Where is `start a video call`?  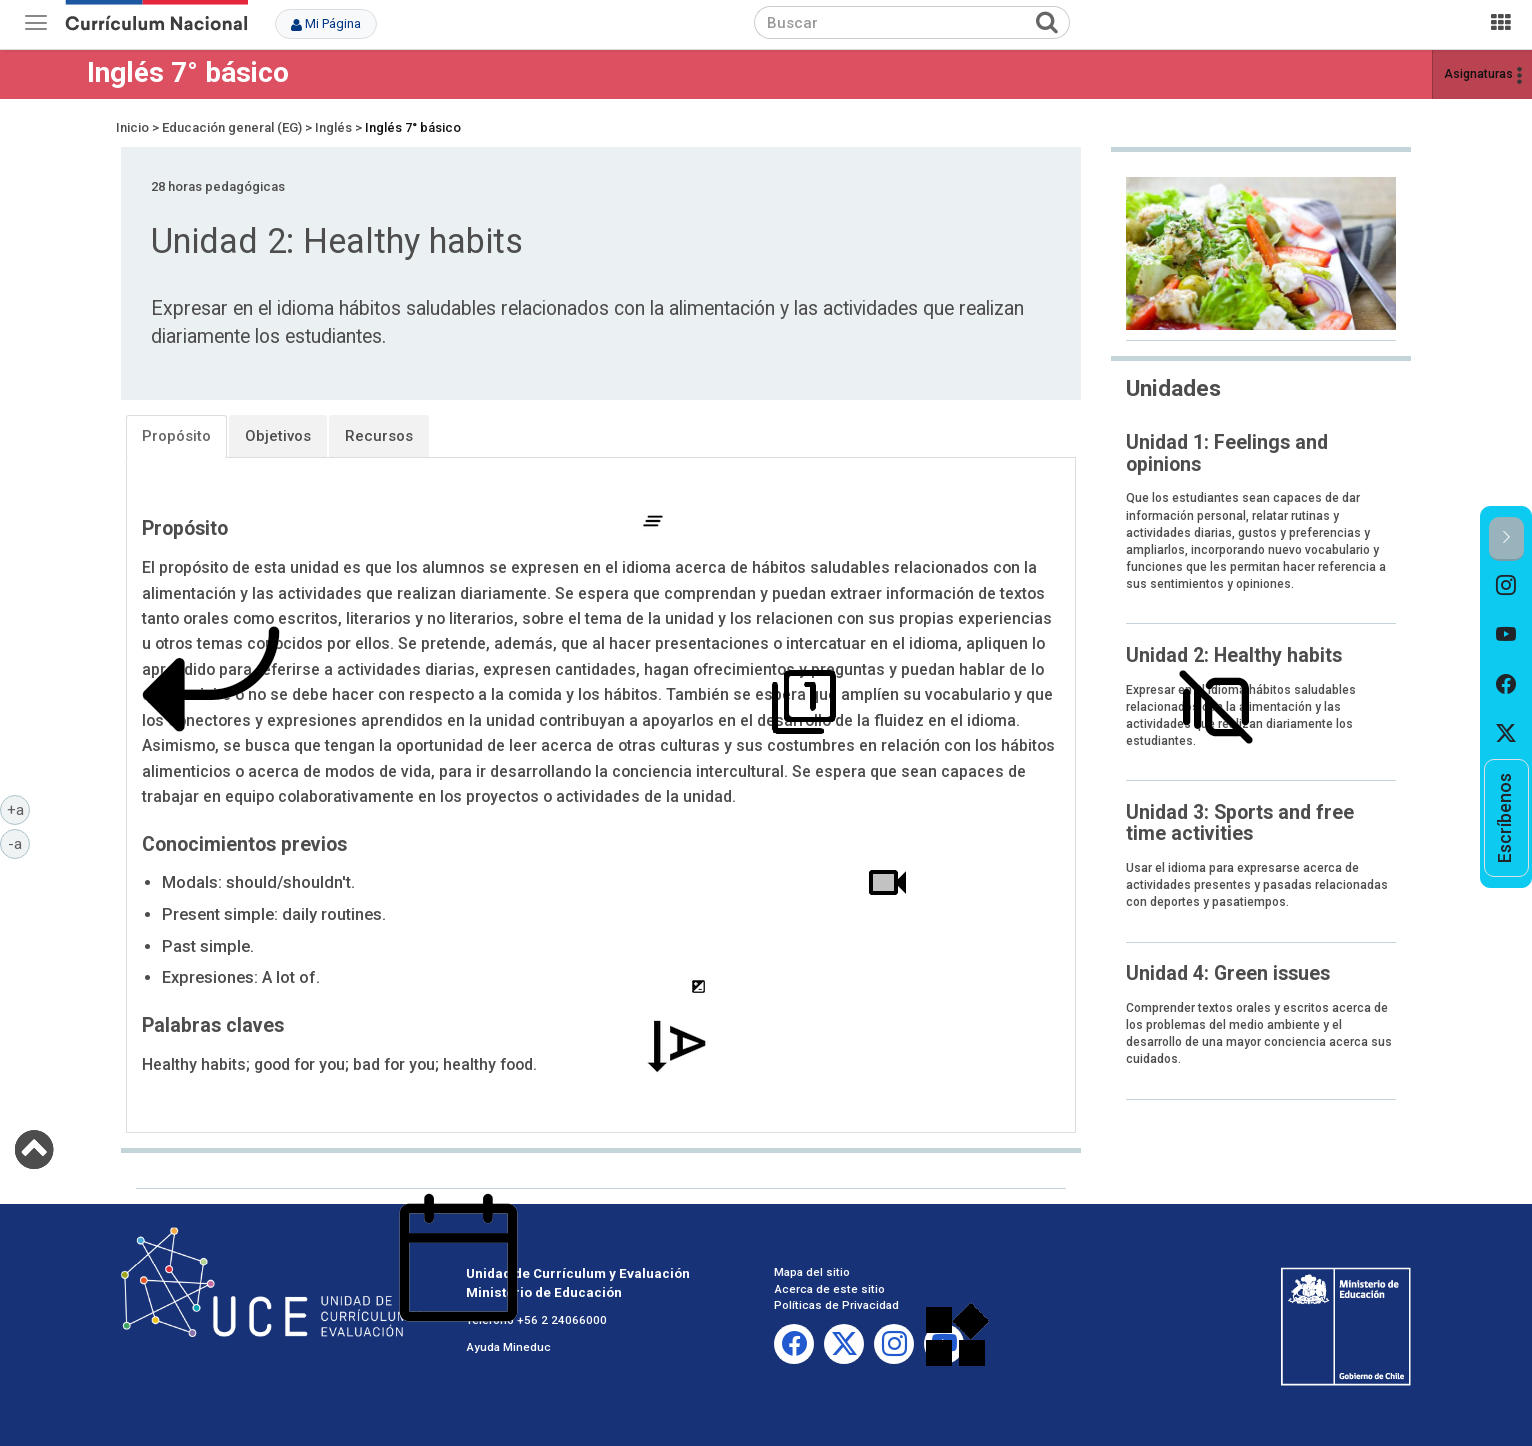 start a video call is located at coordinates (887, 882).